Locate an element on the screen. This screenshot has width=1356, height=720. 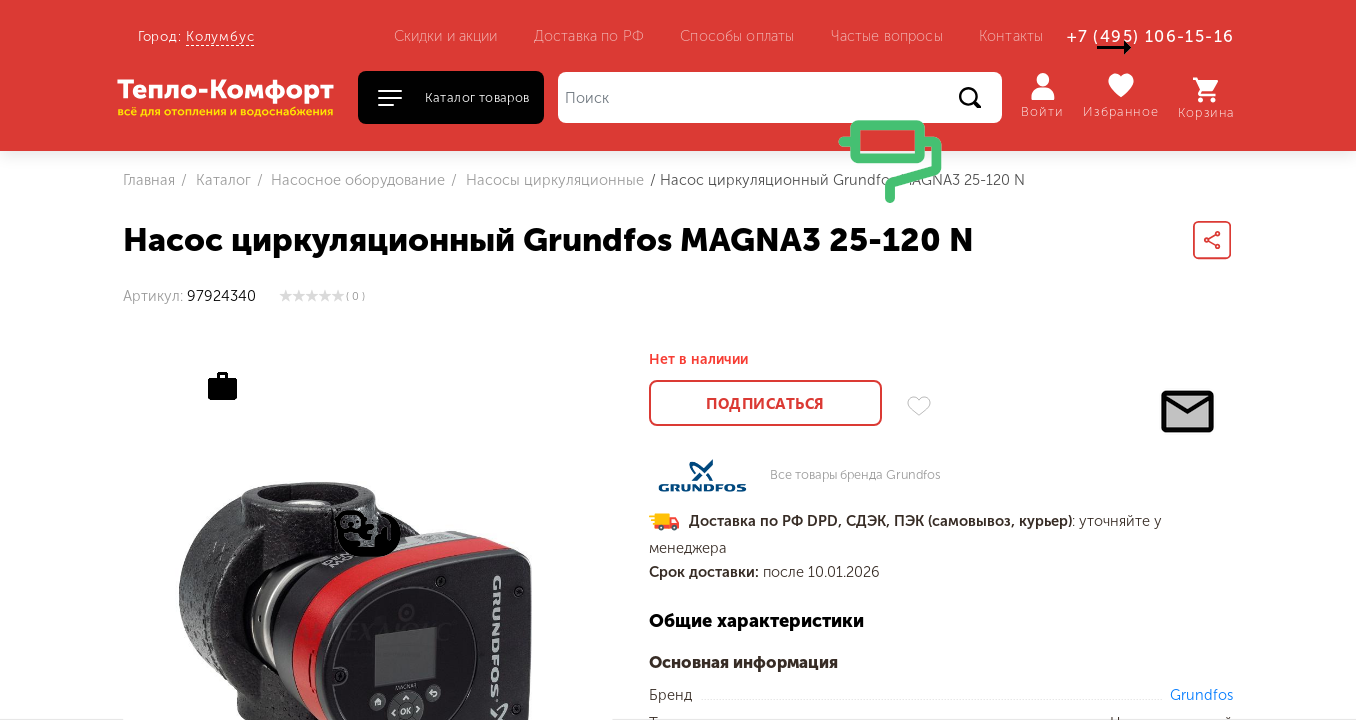
indicates no change or stable trend is located at coordinates (1113, 47).